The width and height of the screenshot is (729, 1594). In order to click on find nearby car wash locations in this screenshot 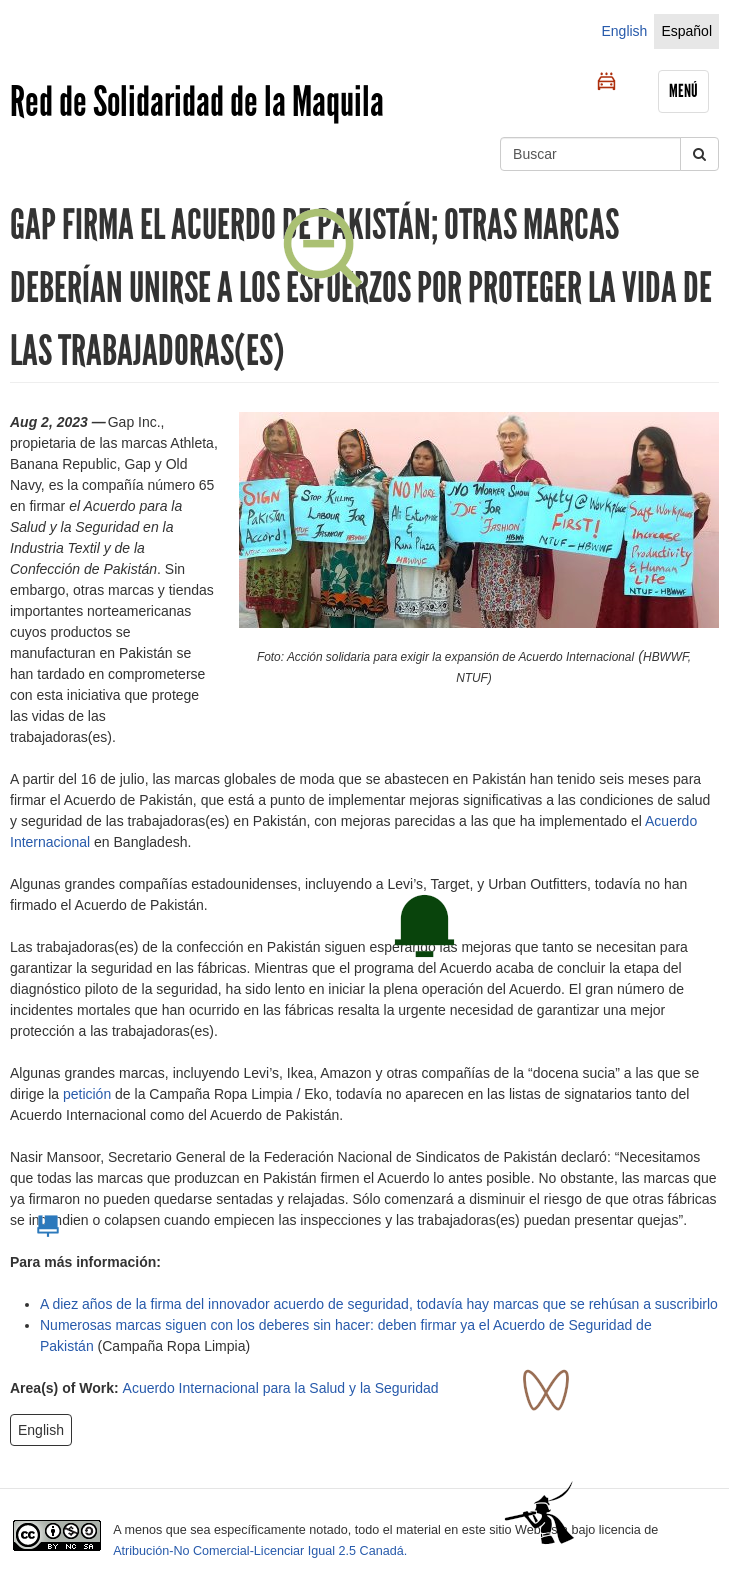, I will do `click(606, 80)`.